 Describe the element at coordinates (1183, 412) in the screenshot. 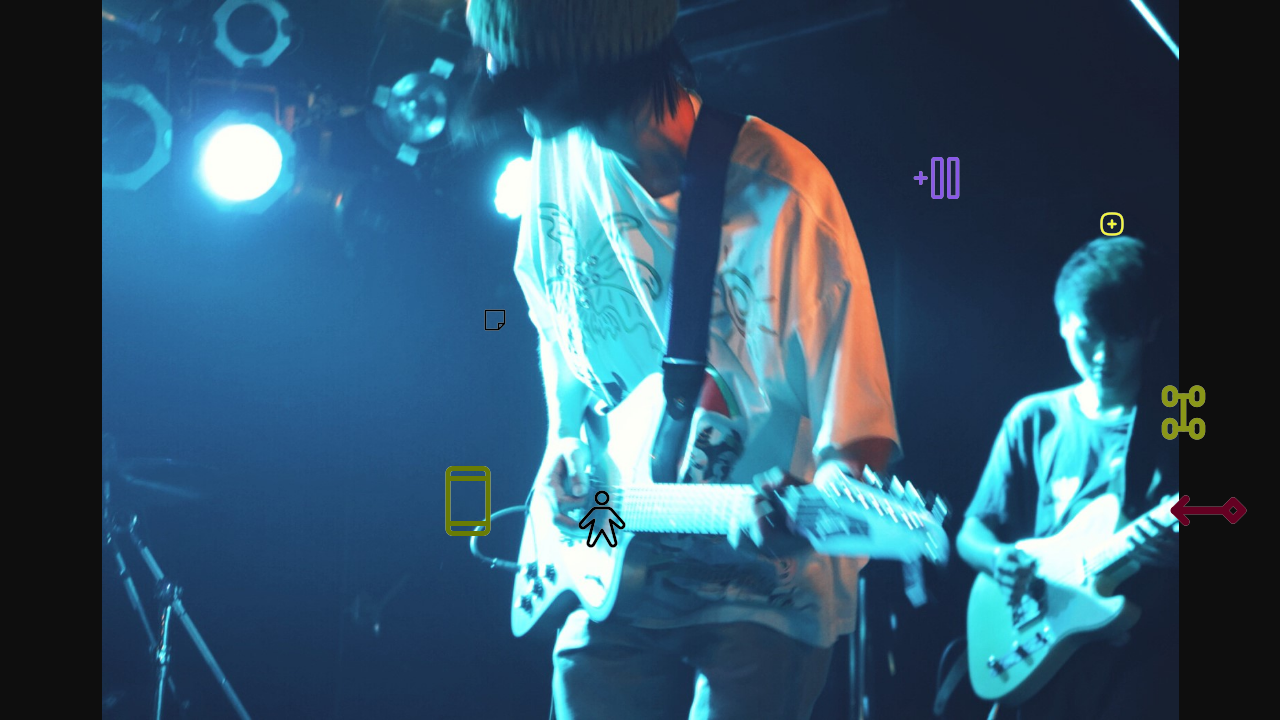

I see `select 4WD or all-wheel drive mode` at that location.